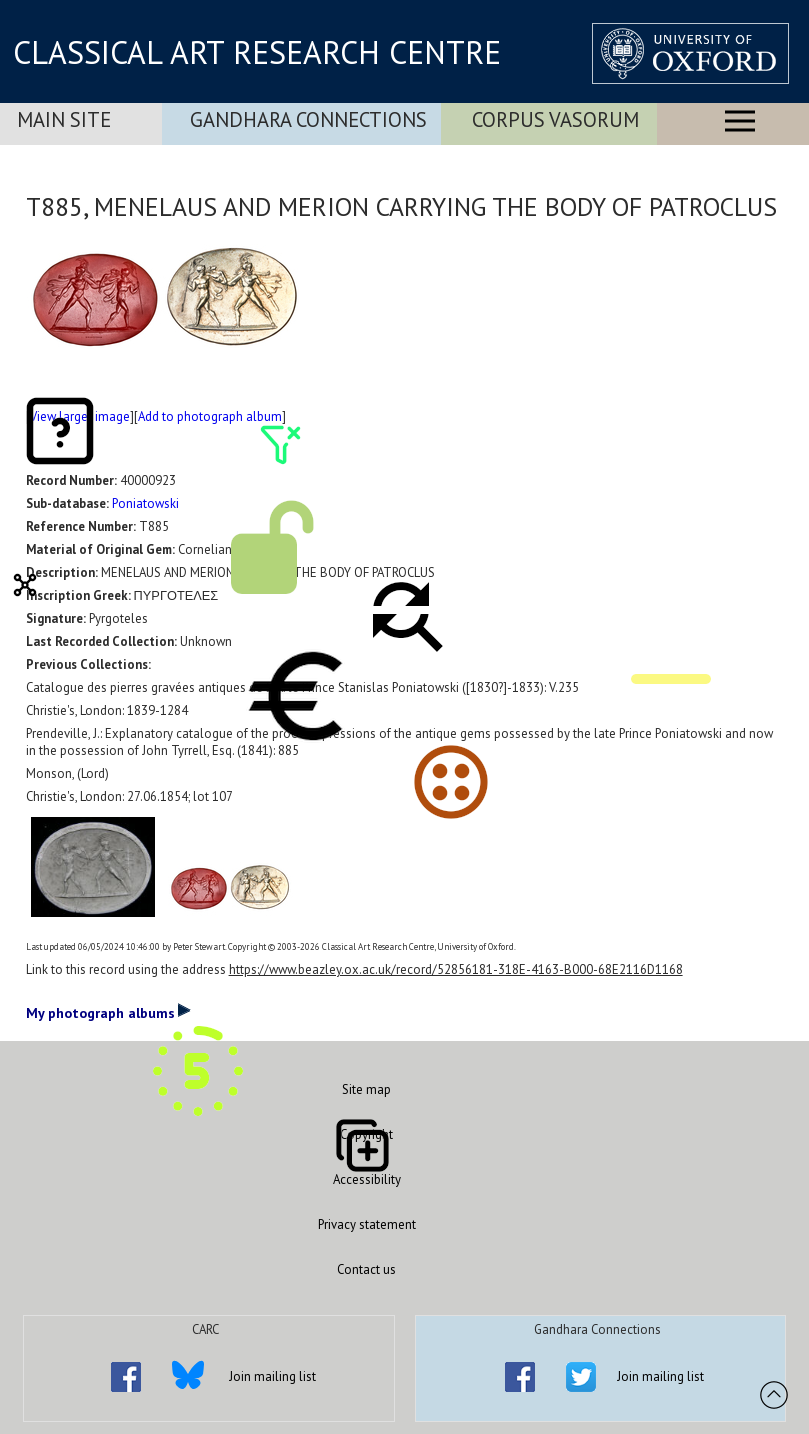  I want to click on view star network topology, so click(25, 585).